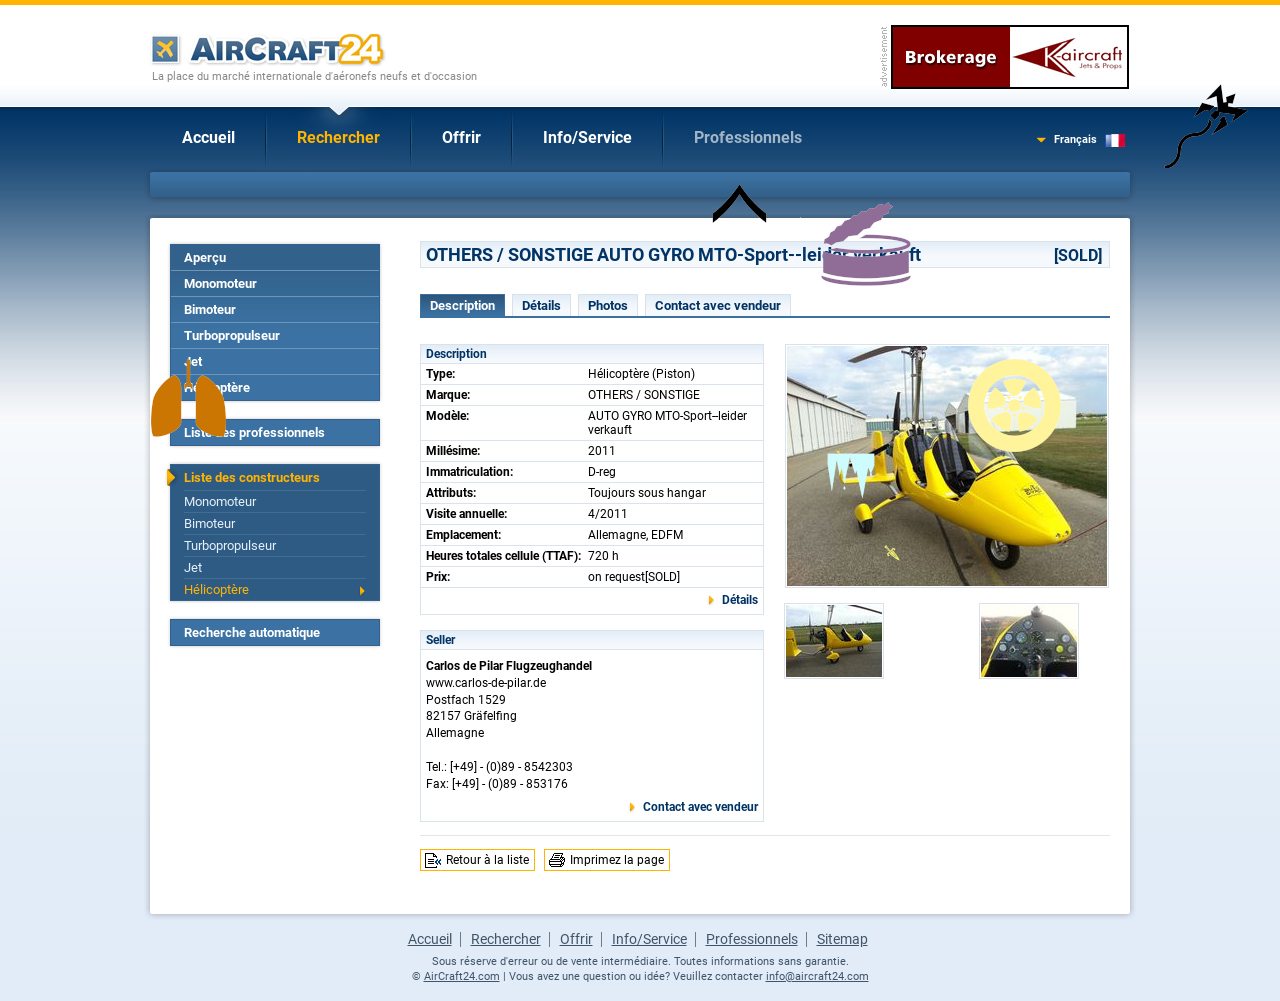 The height and width of the screenshot is (1001, 1280). What do you see at coordinates (1014, 405) in the screenshot?
I see `access vehicle or tire settings` at bounding box center [1014, 405].